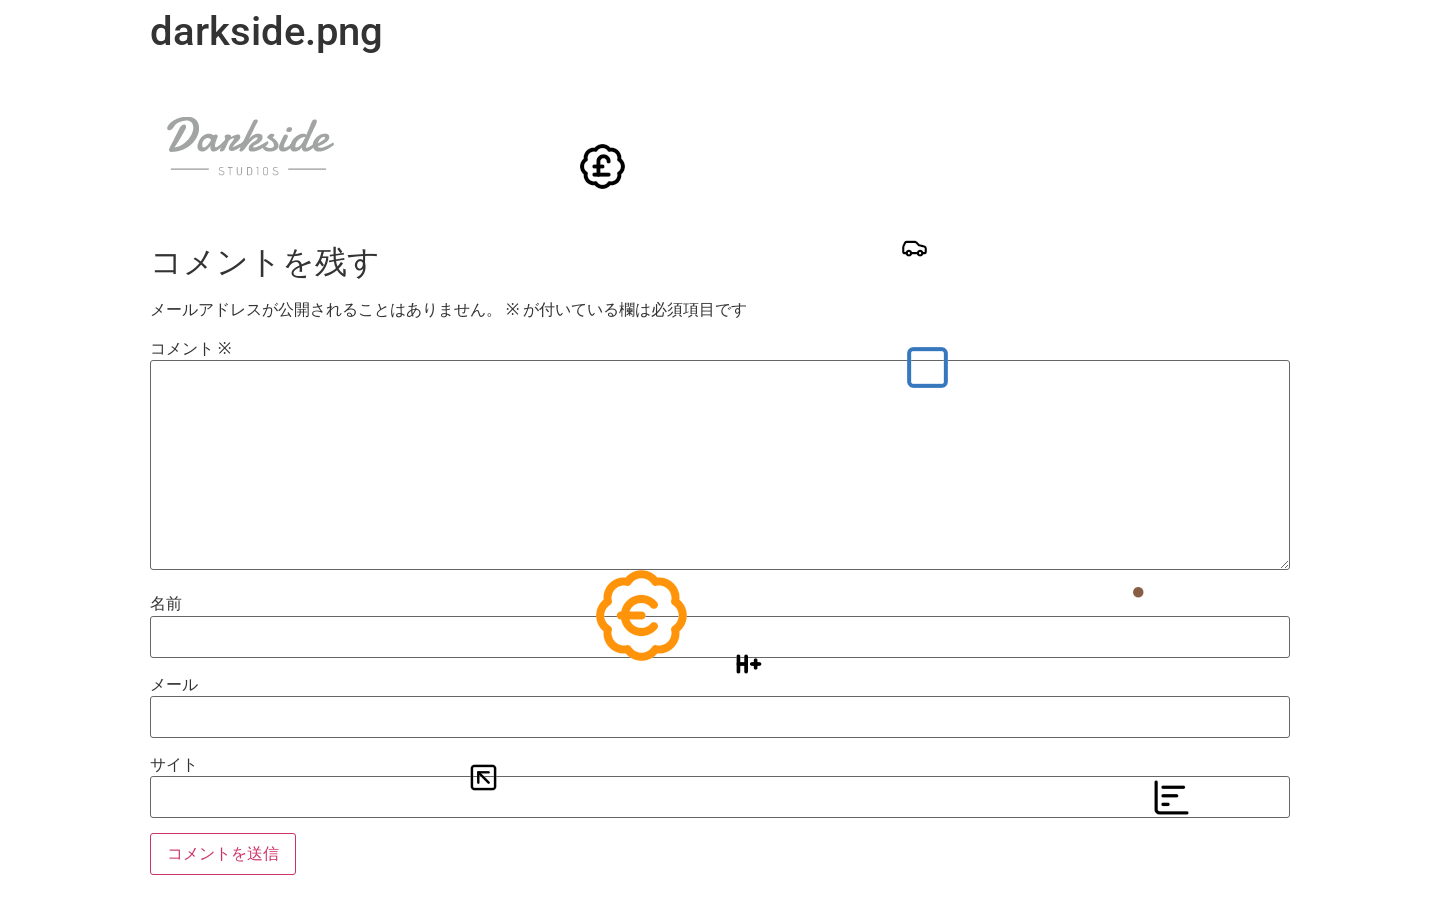 This screenshot has height=921, width=1440. Describe the element at coordinates (1138, 592) in the screenshot. I see `indicates an unread notification or new item` at that location.